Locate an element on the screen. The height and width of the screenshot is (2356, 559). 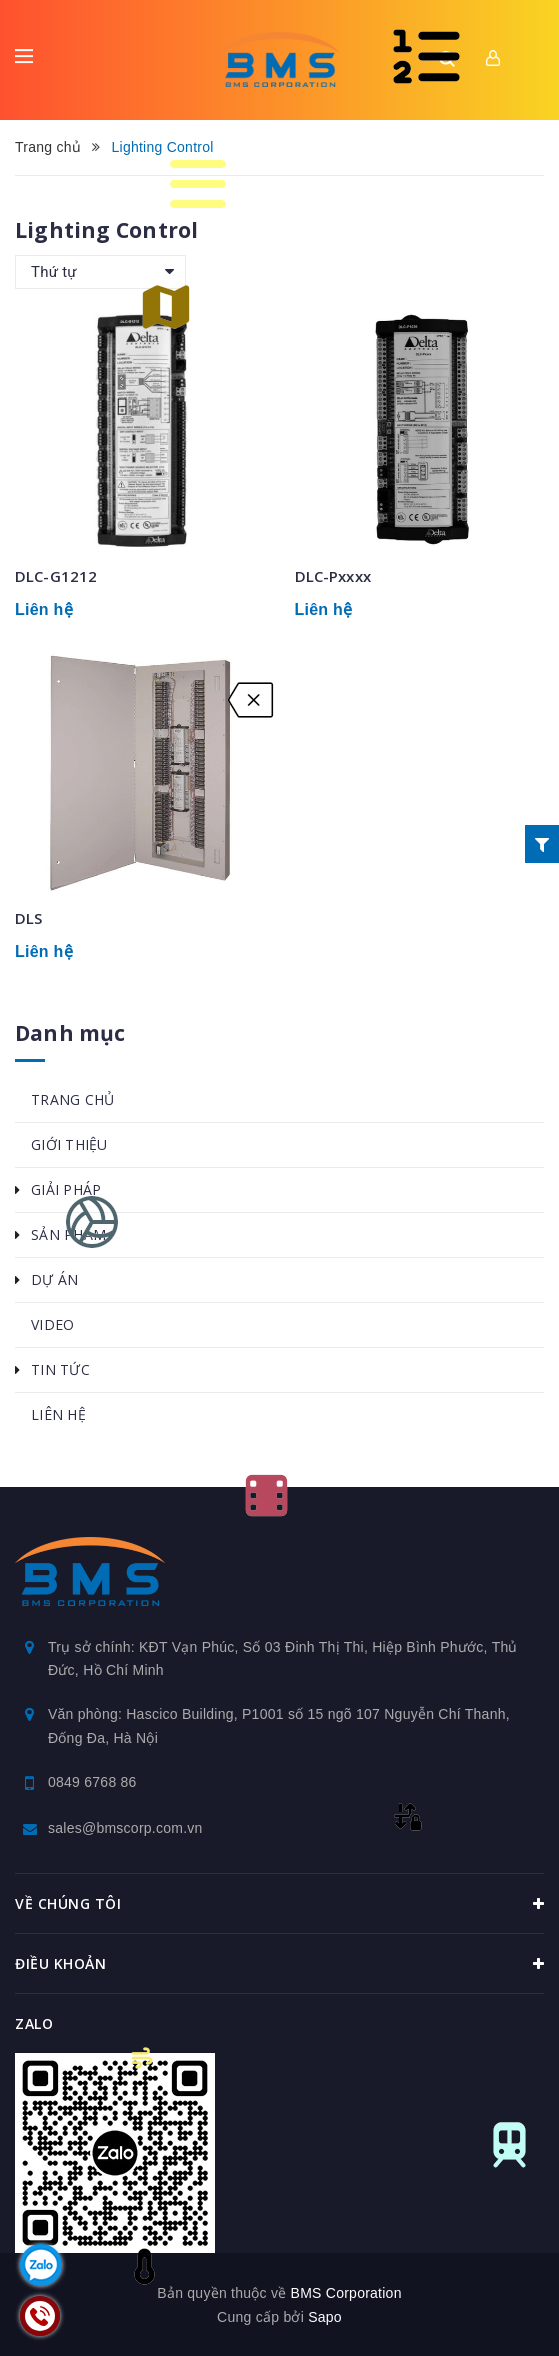
access subway or metro transit information is located at coordinates (509, 2143).